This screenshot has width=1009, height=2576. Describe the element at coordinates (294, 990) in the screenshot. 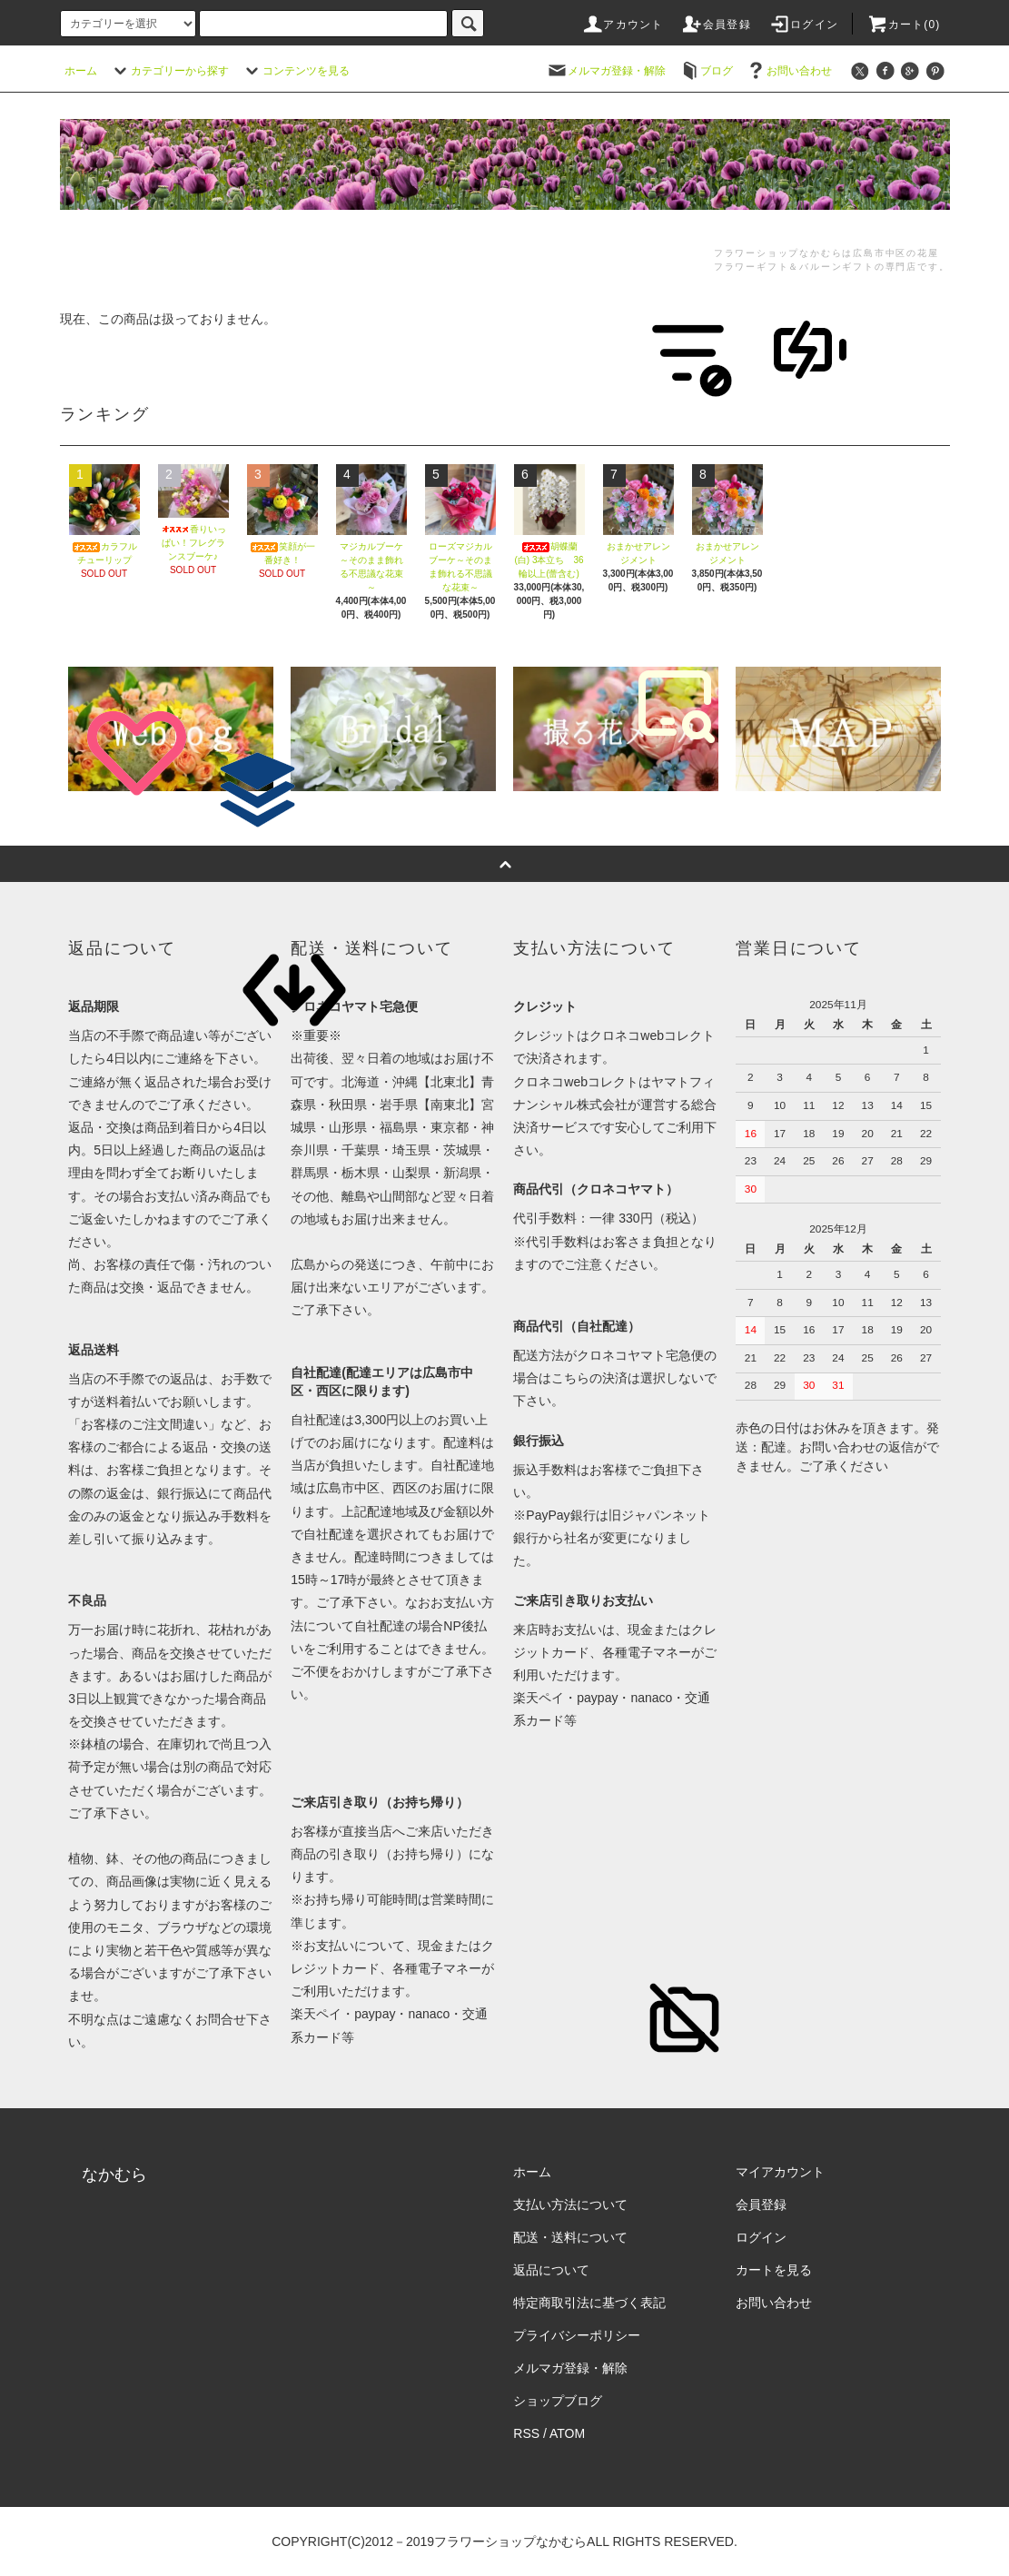

I see `download source code or code files` at that location.